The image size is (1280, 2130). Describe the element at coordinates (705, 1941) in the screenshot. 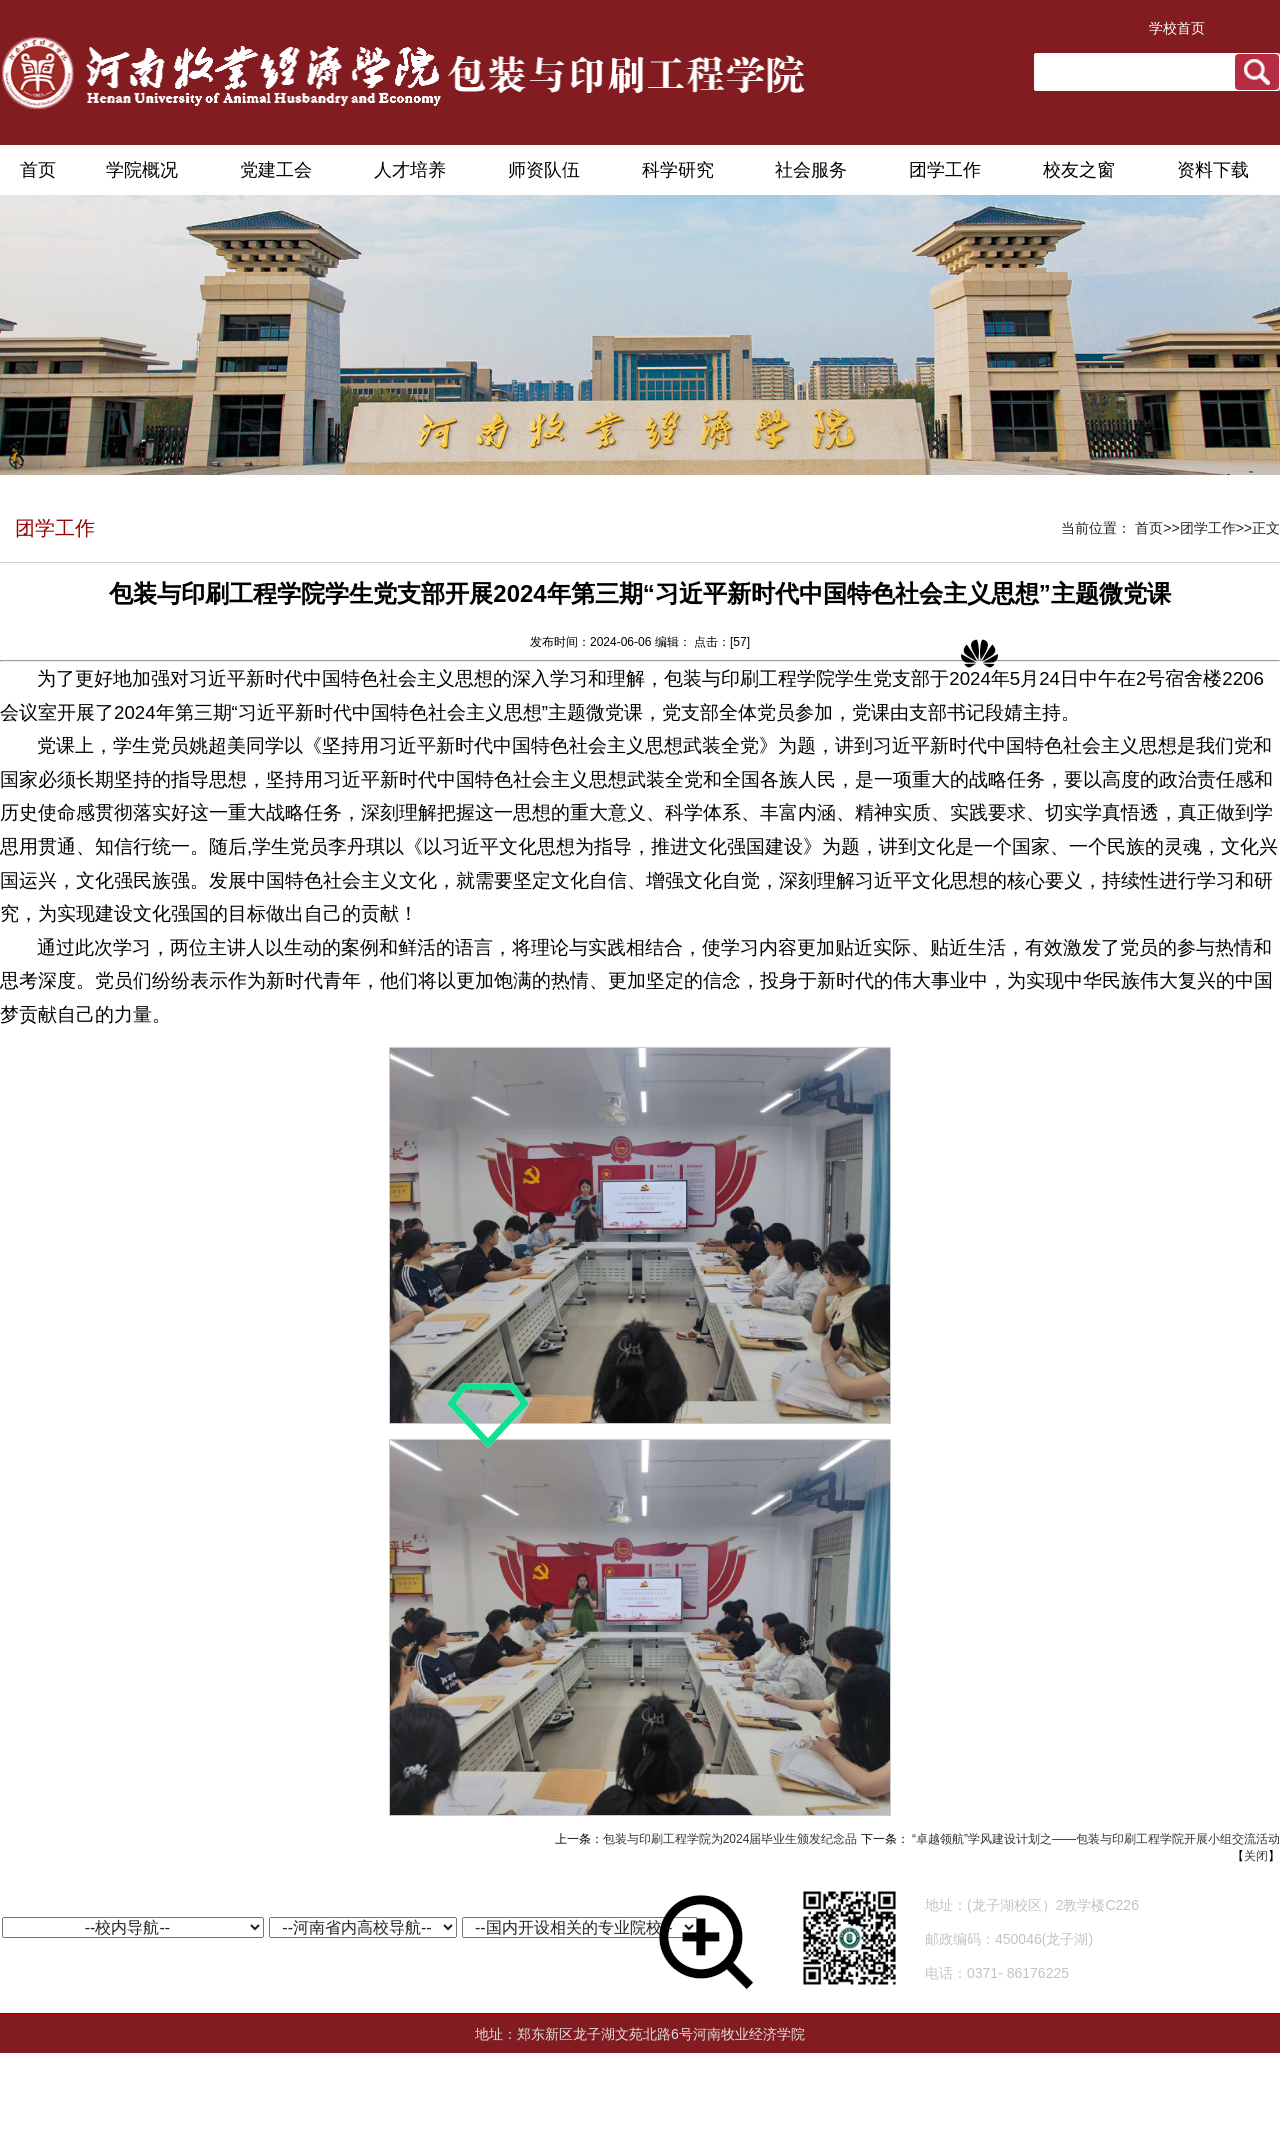

I see `zoom in on content` at that location.